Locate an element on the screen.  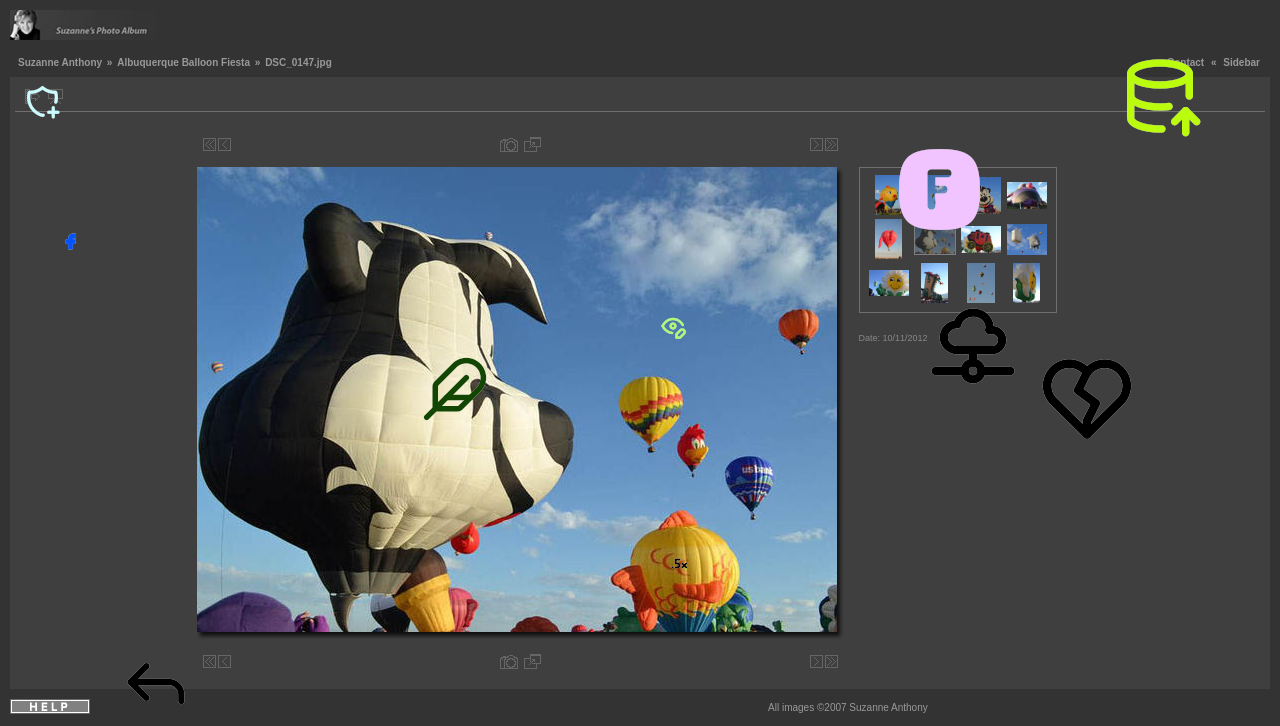
remove from favorites is located at coordinates (1087, 399).